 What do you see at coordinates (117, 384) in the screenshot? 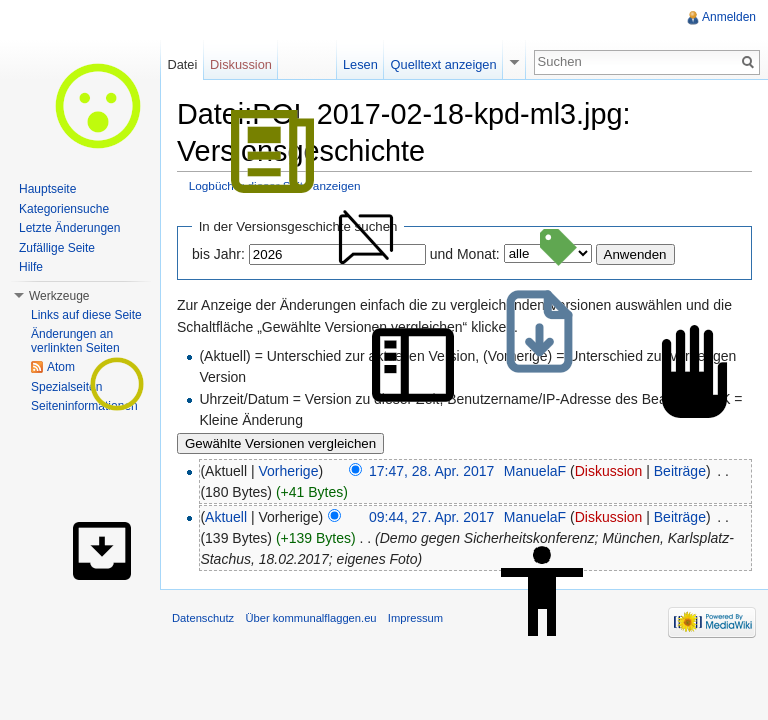
I see `unselected option in a radio button group` at bounding box center [117, 384].